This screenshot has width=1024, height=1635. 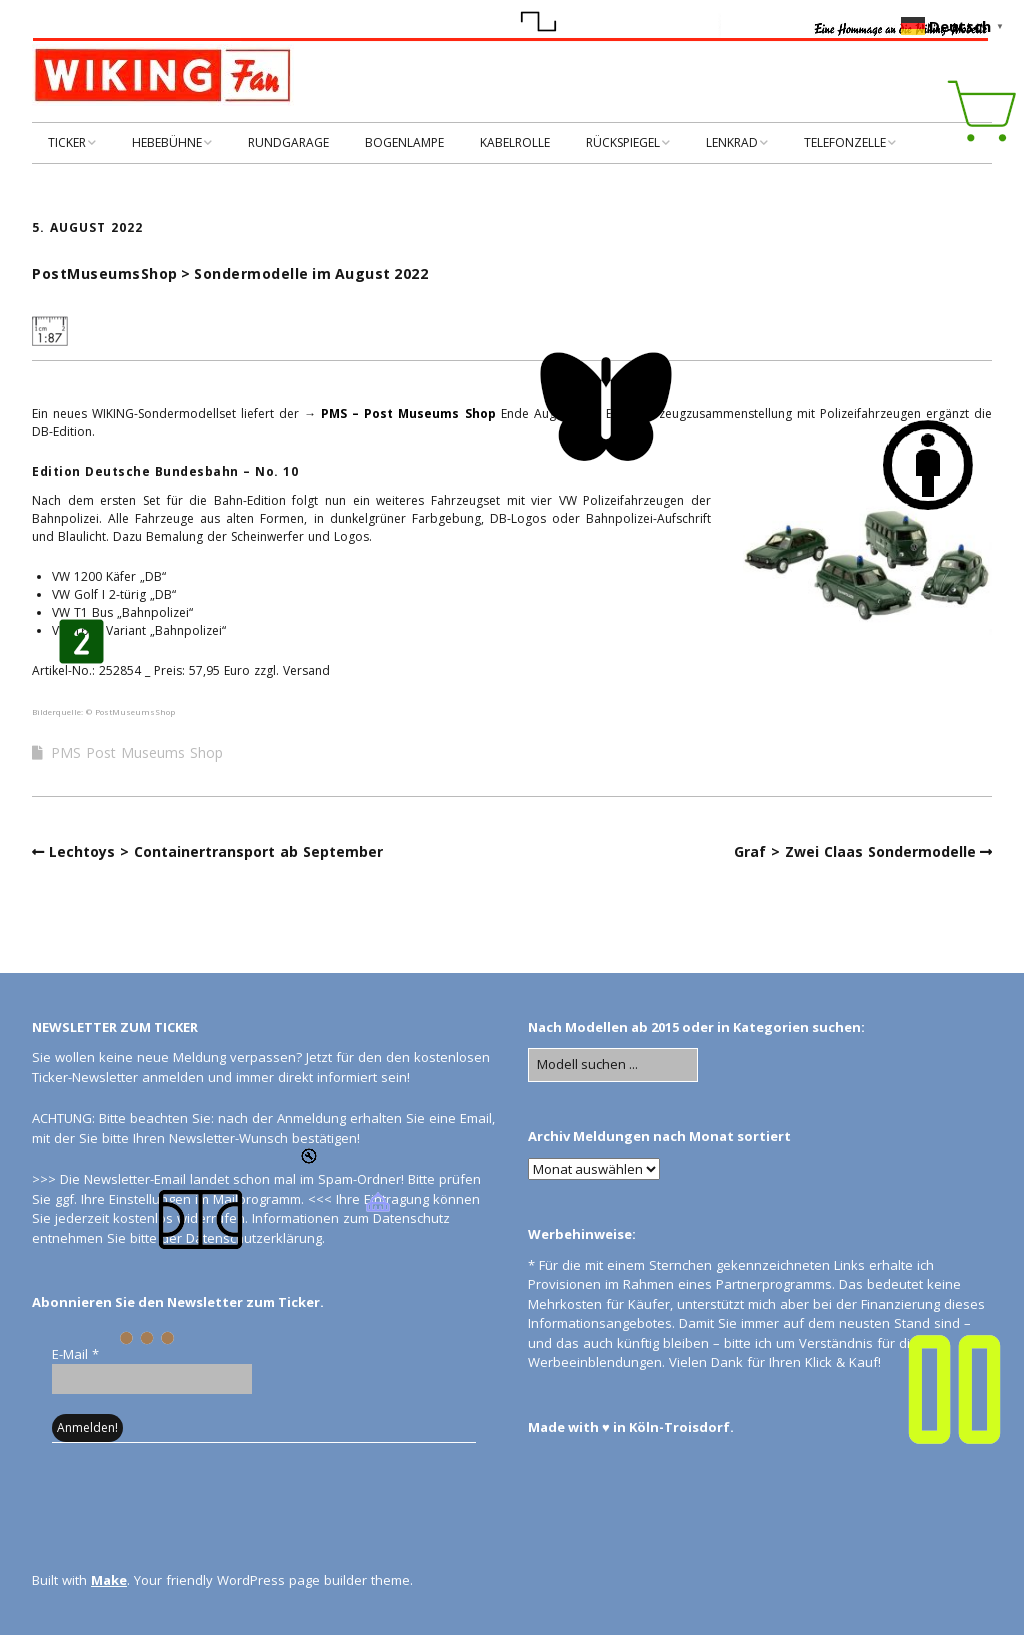 What do you see at coordinates (309, 1156) in the screenshot?
I see `access settings or configuration options` at bounding box center [309, 1156].